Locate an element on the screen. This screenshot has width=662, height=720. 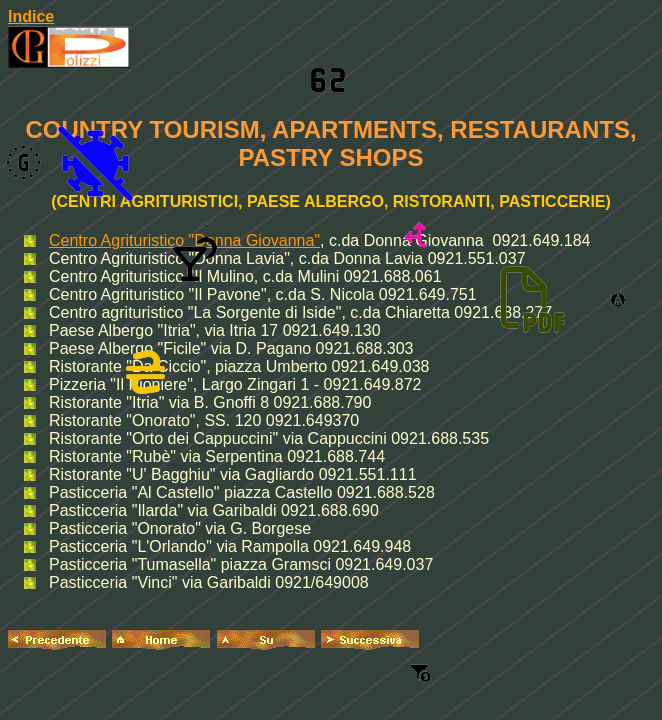
filter sales or revenue data is located at coordinates (420, 671).